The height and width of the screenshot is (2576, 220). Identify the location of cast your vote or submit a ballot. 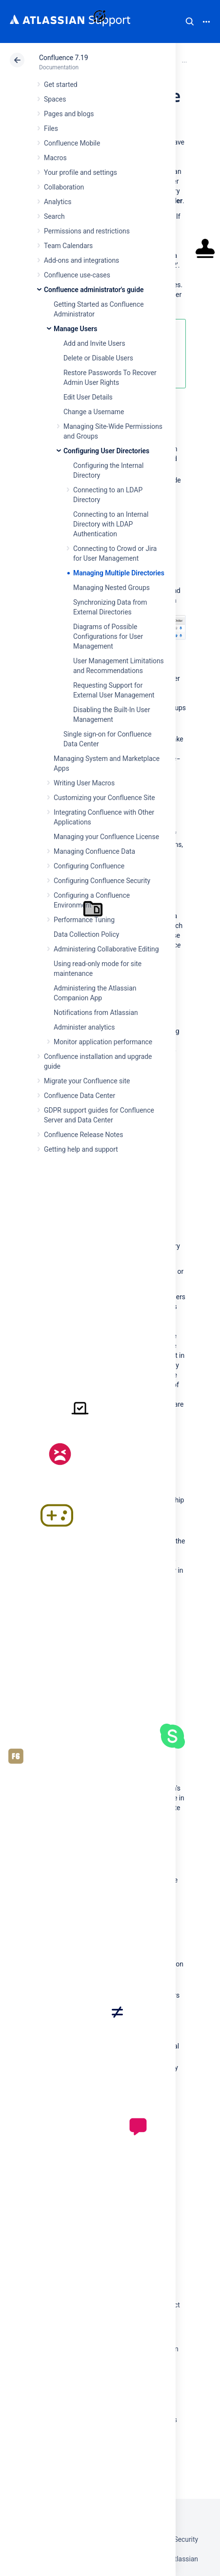
(80, 1408).